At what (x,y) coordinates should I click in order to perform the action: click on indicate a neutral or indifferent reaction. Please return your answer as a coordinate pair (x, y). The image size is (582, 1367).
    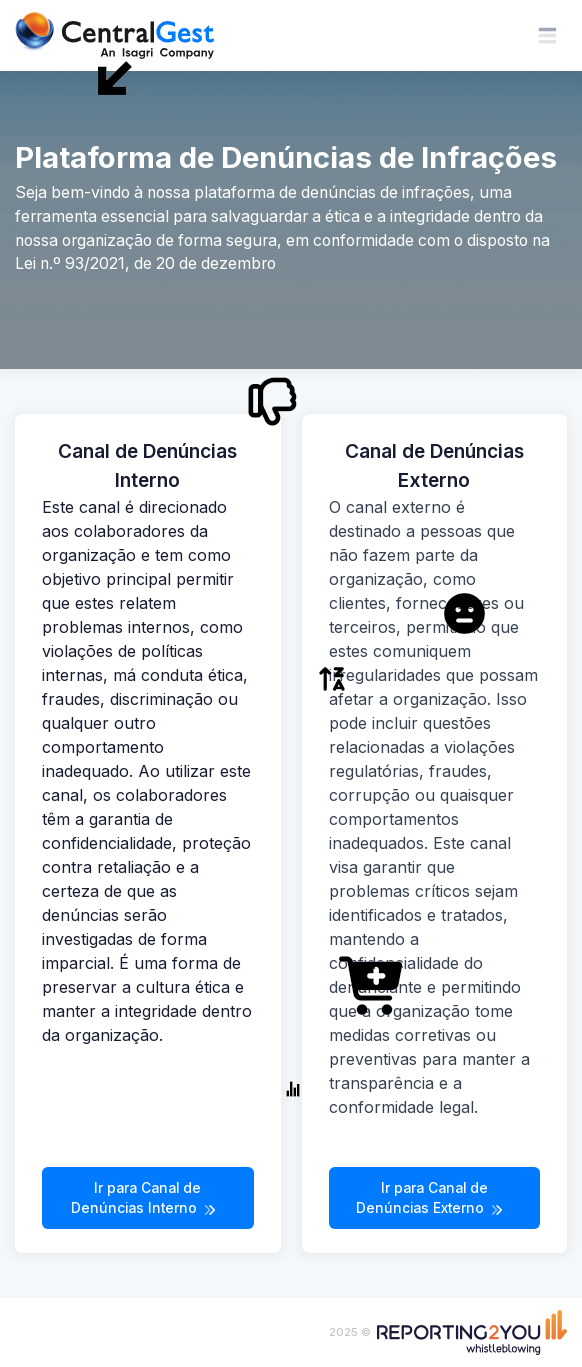
    Looking at the image, I should click on (464, 613).